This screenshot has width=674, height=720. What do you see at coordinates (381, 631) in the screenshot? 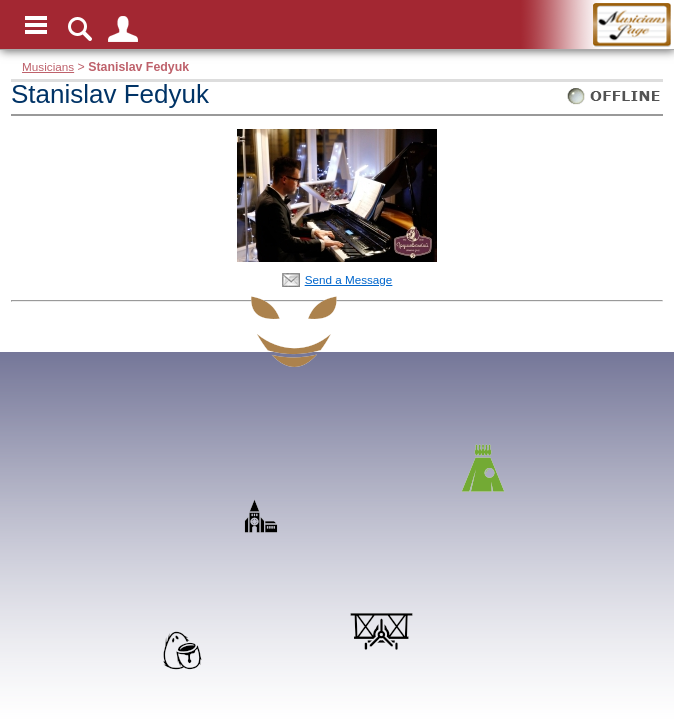
I see `access flight or aviation games` at bounding box center [381, 631].